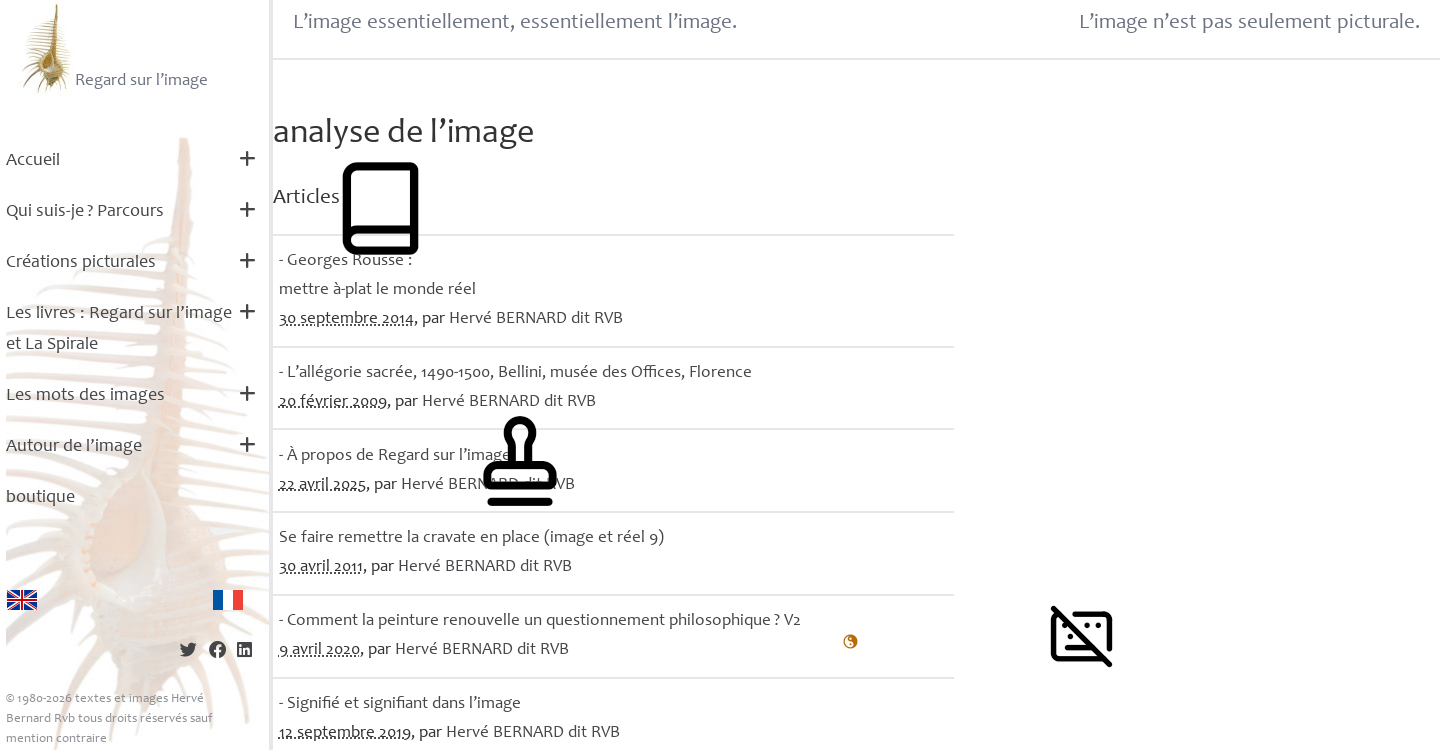 The image size is (1440, 750). What do you see at coordinates (380, 208) in the screenshot?
I see `open library or reading list` at bounding box center [380, 208].